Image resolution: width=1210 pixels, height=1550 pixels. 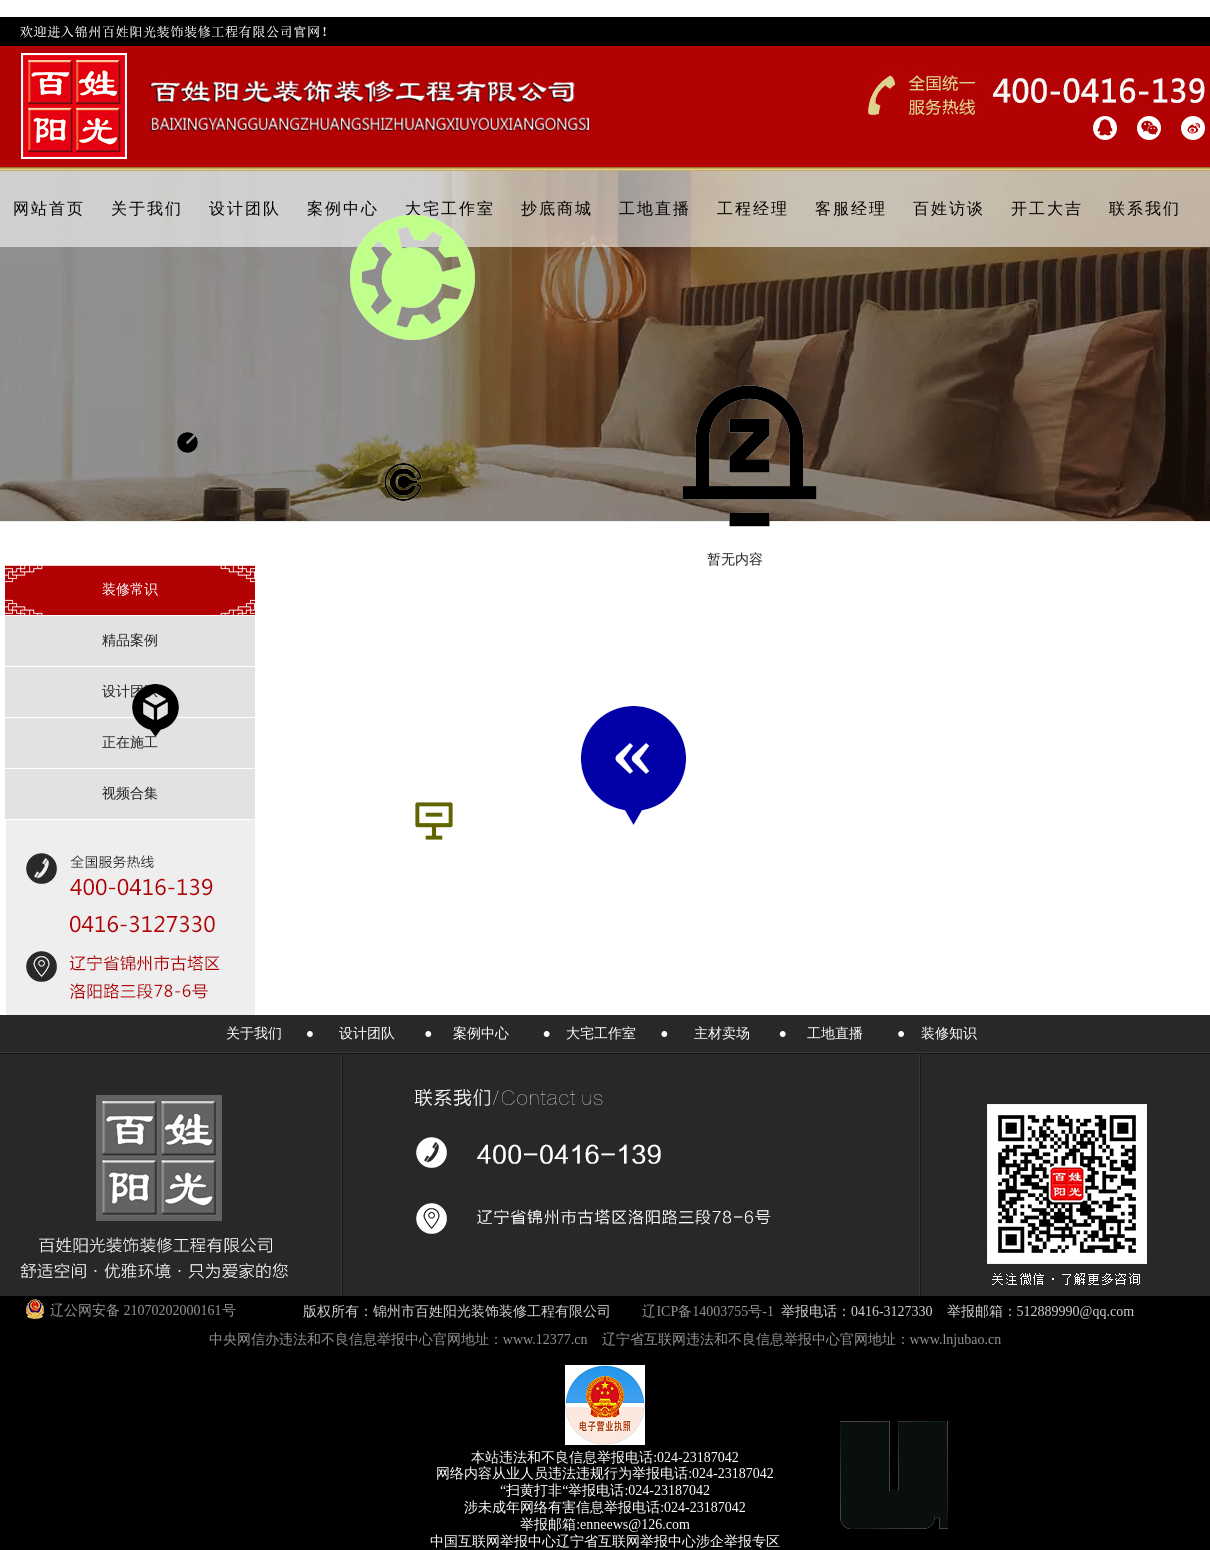 What do you see at coordinates (434, 821) in the screenshot?
I see `indicates a reserved item or resource` at bounding box center [434, 821].